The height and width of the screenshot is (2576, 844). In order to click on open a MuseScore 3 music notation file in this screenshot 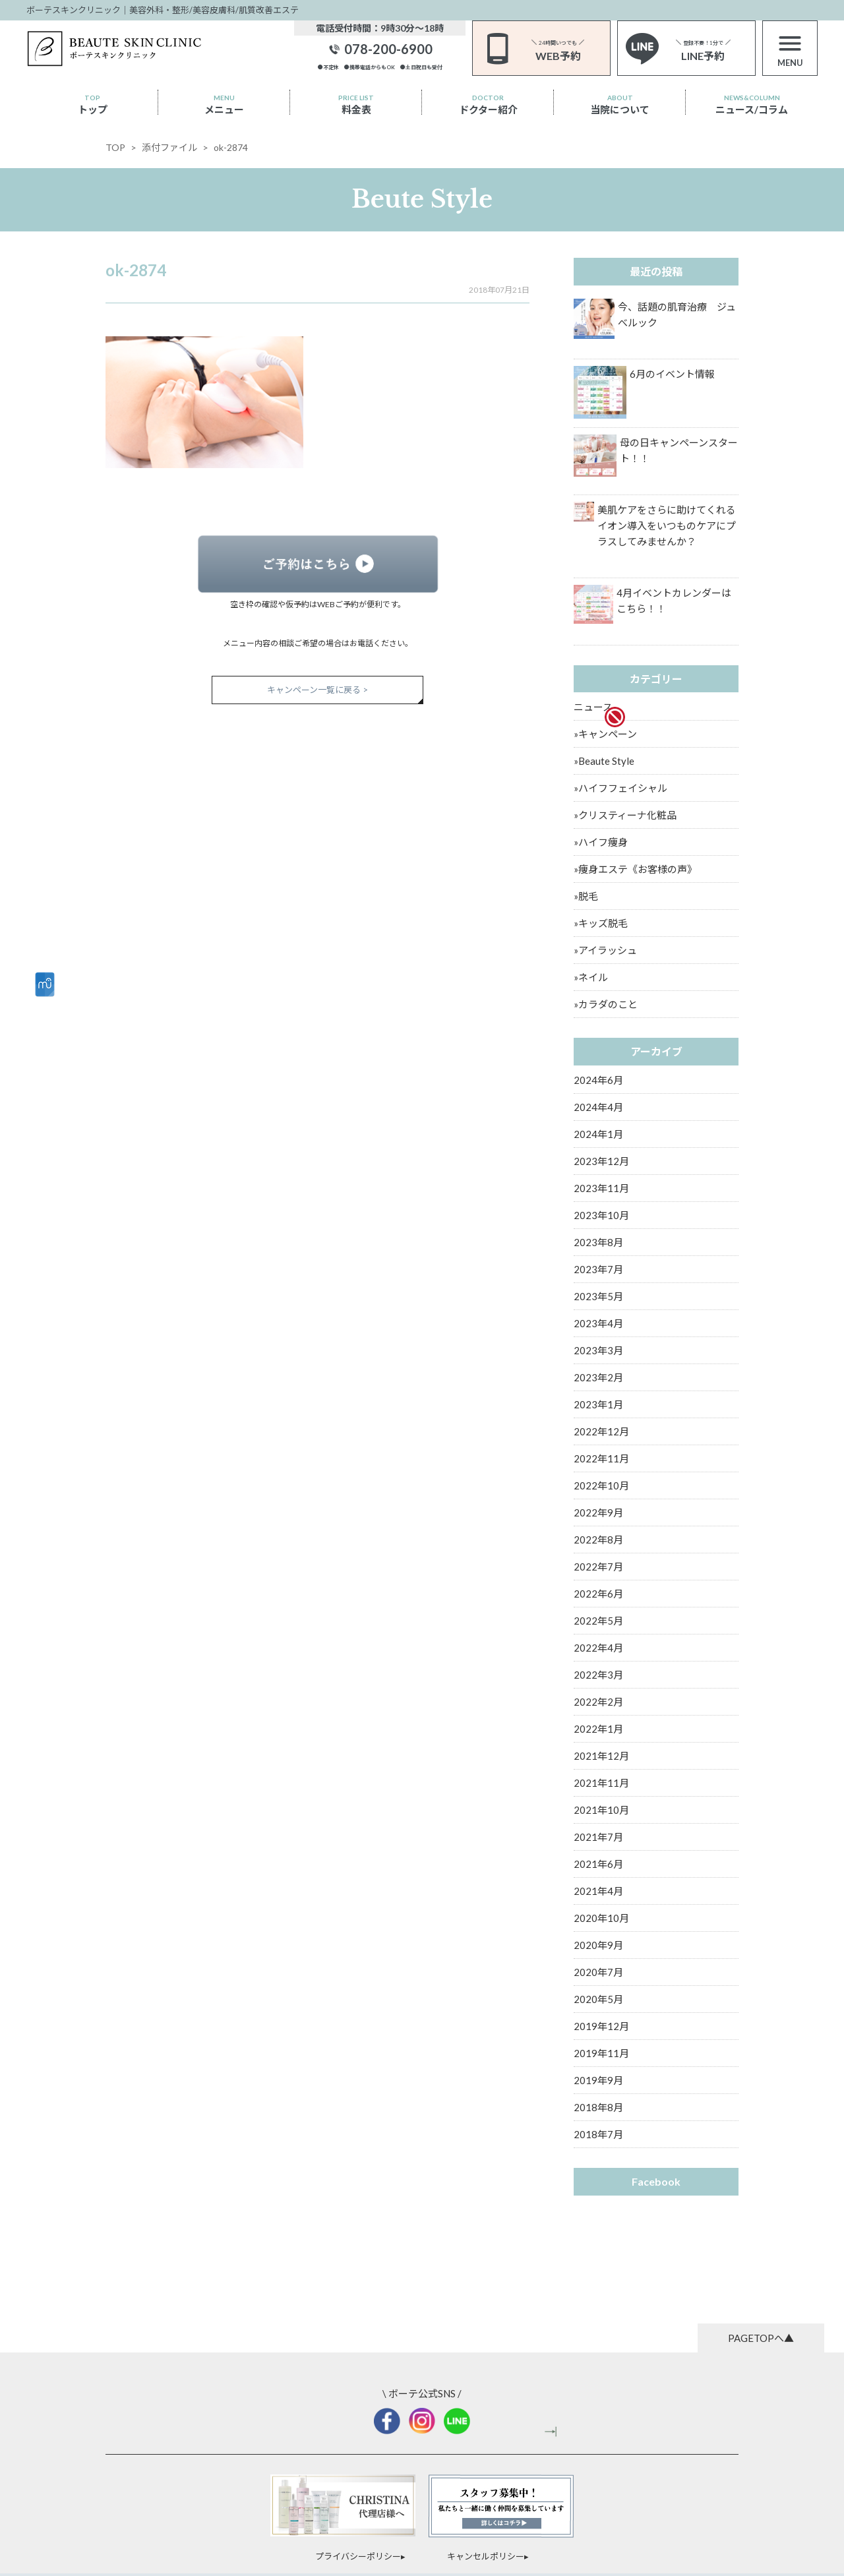, I will do `click(45, 984)`.